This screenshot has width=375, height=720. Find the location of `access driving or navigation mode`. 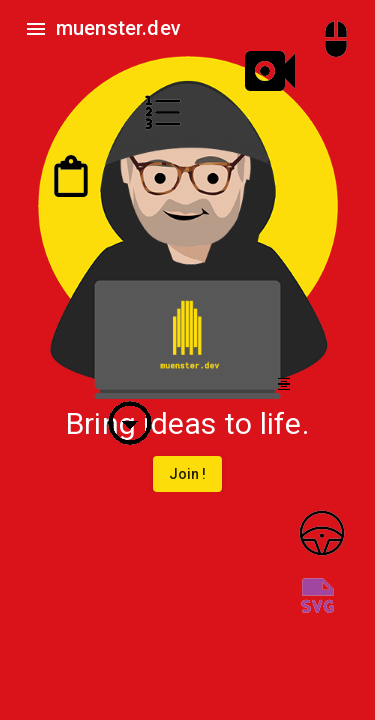

access driving or navigation mode is located at coordinates (322, 533).